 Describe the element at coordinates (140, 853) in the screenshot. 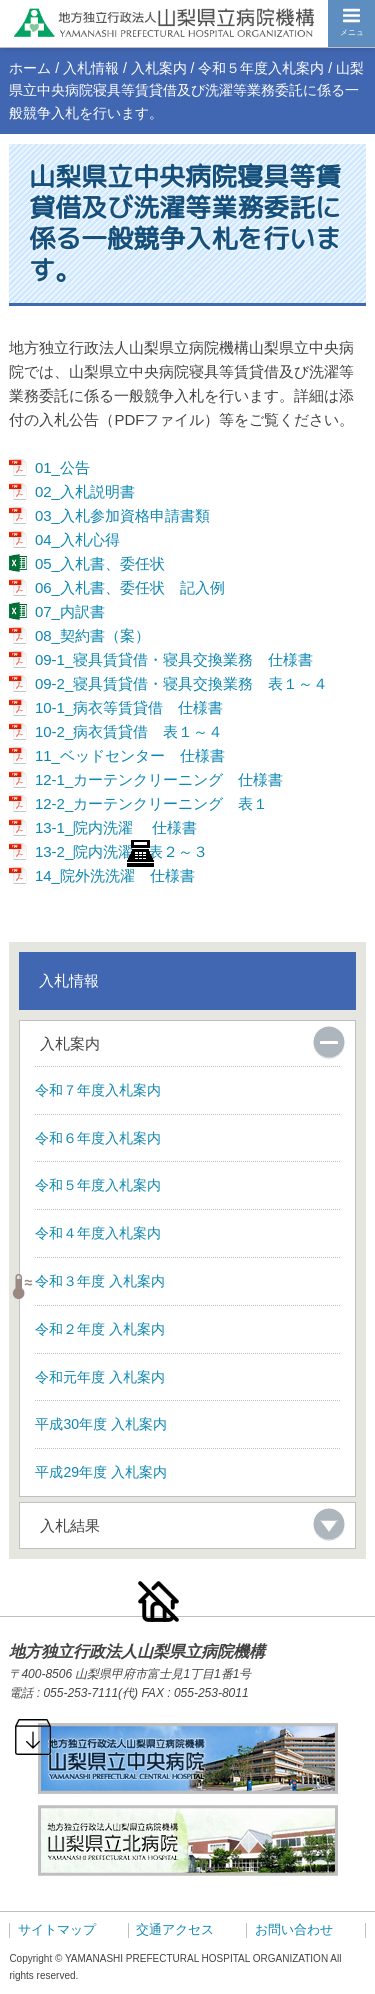

I see `access point of sale terminal` at that location.